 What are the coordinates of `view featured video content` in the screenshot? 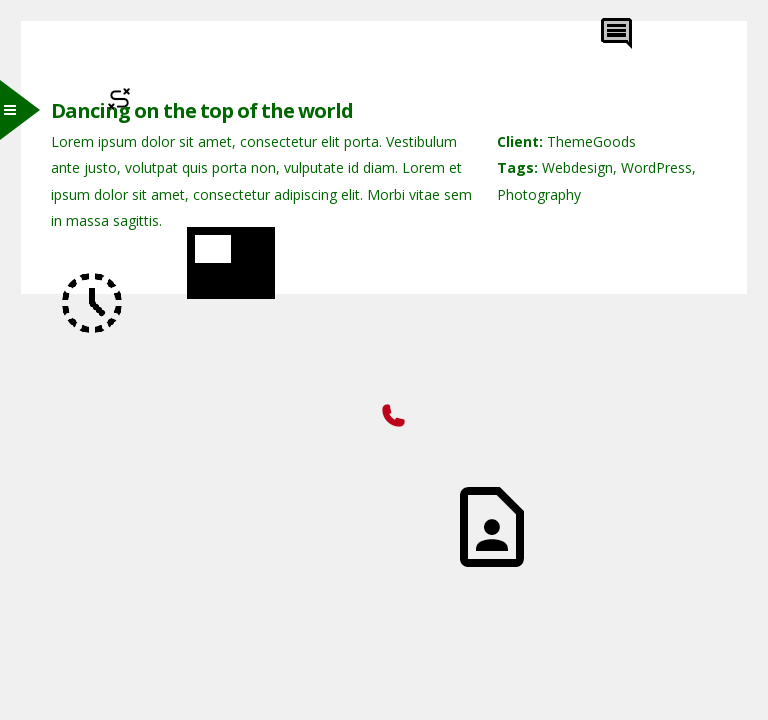 It's located at (231, 263).